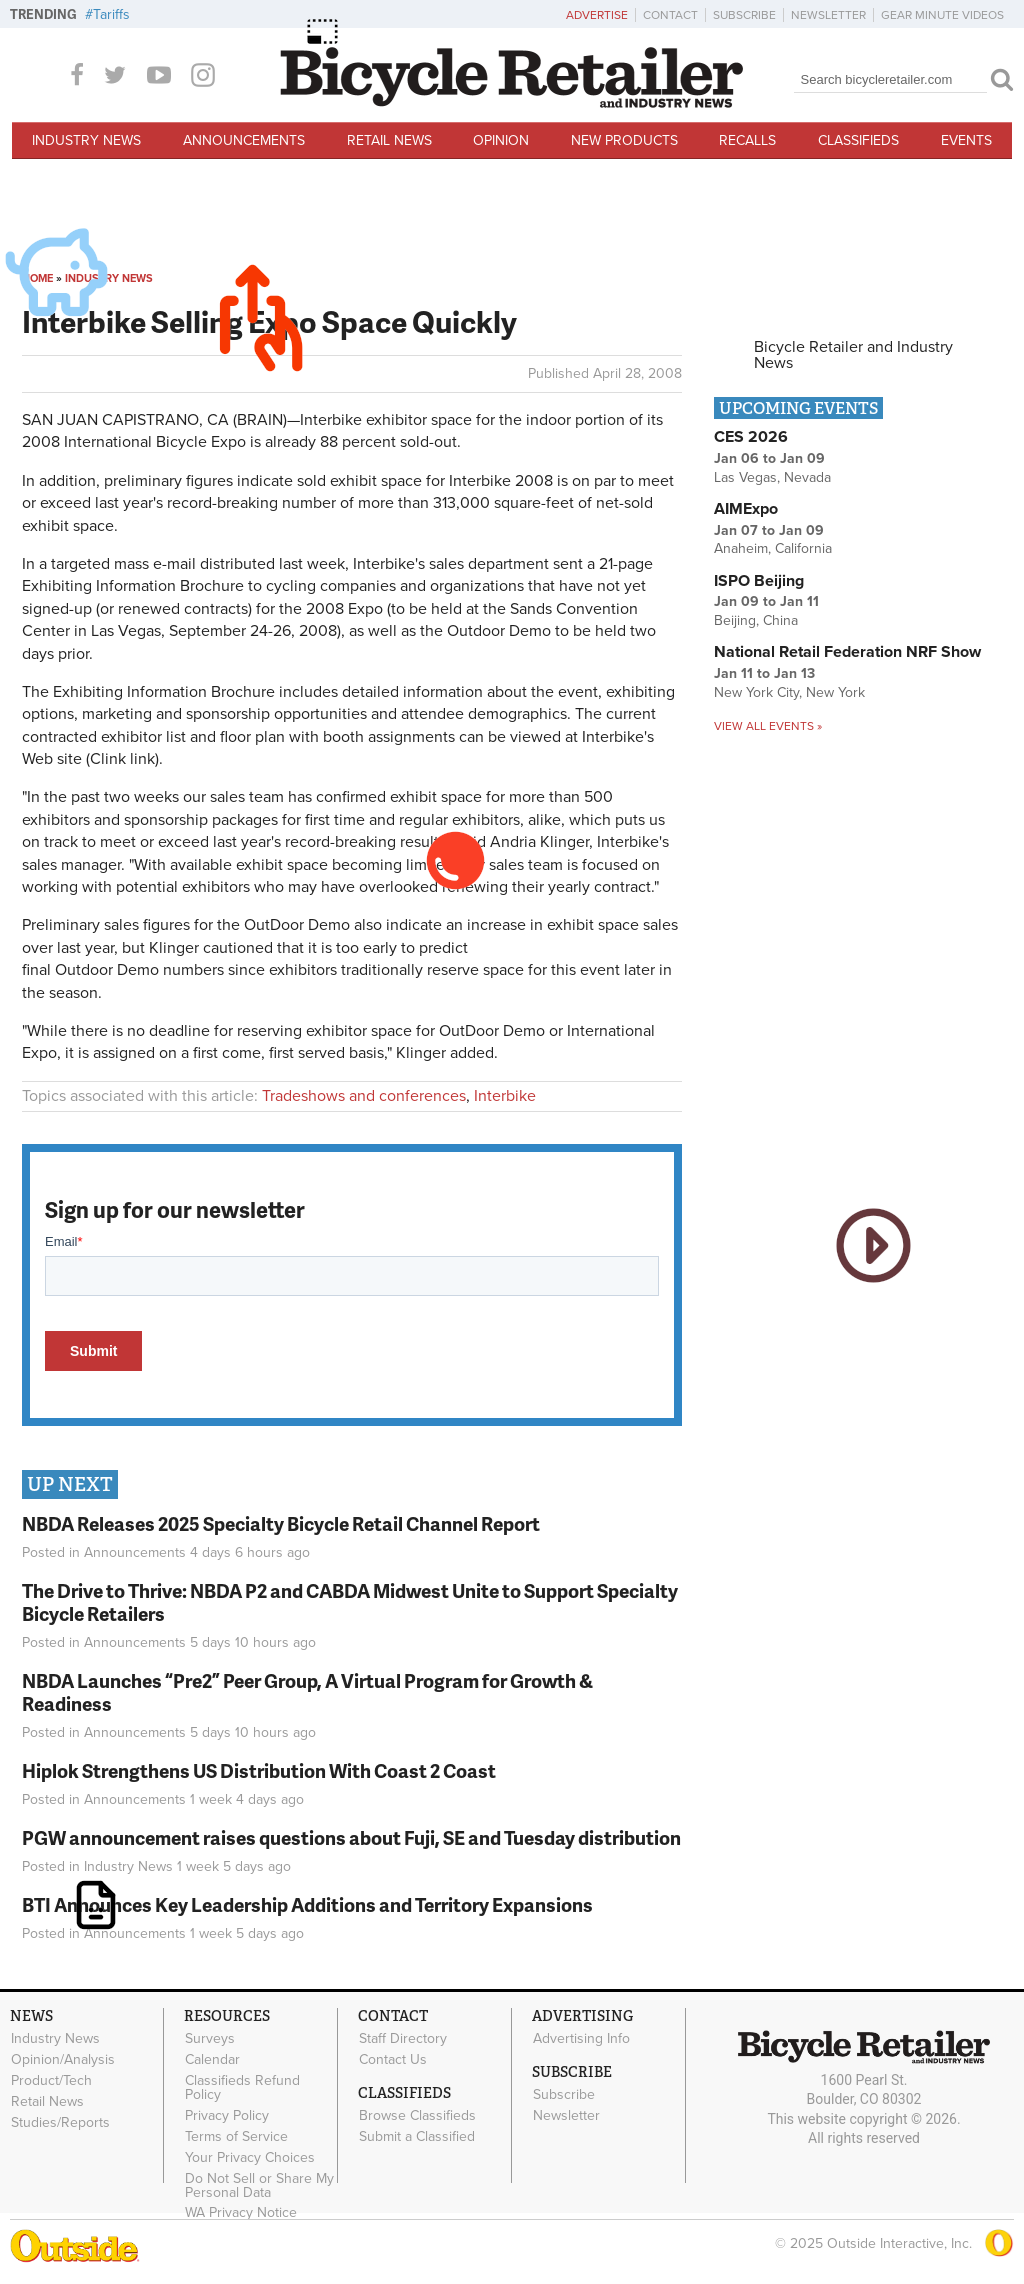  Describe the element at coordinates (96, 1905) in the screenshot. I see `document with neutral status or feedback` at that location.